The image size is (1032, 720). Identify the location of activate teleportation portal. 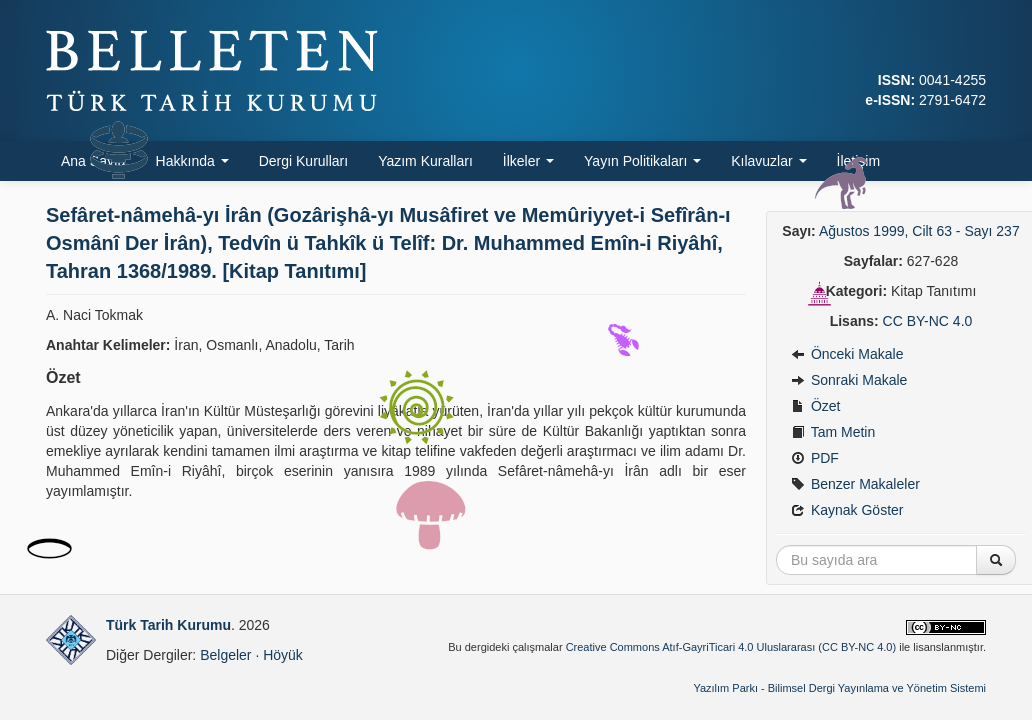
(119, 150).